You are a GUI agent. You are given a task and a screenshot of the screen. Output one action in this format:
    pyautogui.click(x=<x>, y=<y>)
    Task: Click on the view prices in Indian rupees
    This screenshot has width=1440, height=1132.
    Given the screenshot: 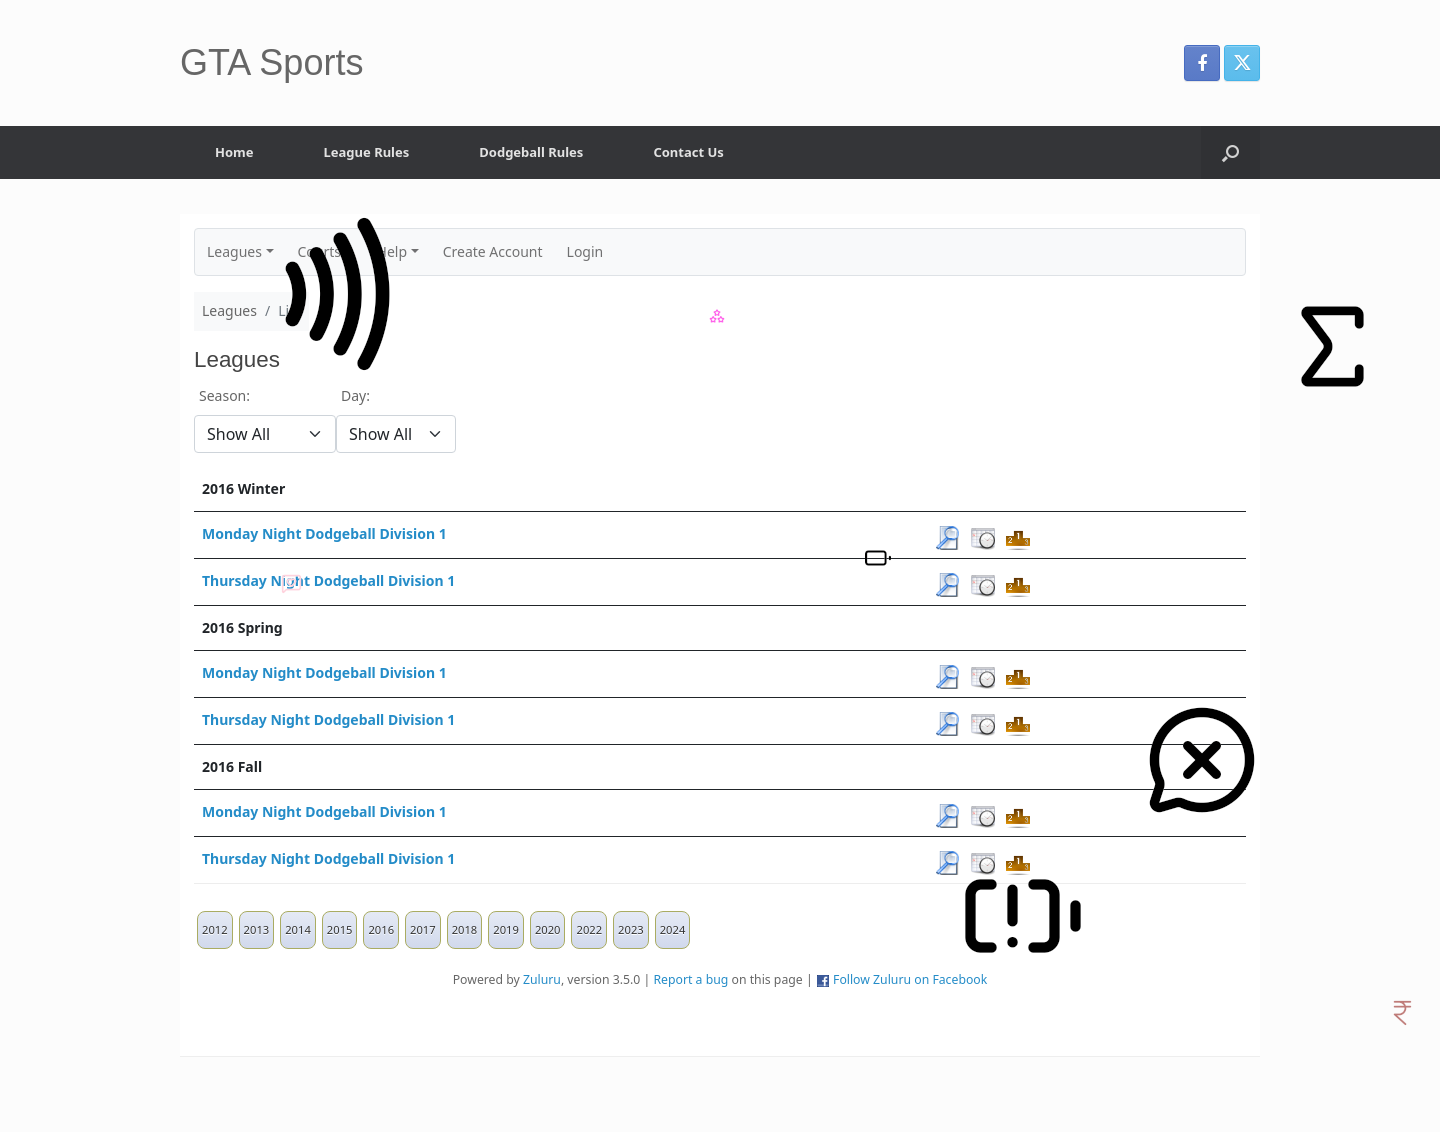 What is the action you would take?
    pyautogui.click(x=1401, y=1012)
    